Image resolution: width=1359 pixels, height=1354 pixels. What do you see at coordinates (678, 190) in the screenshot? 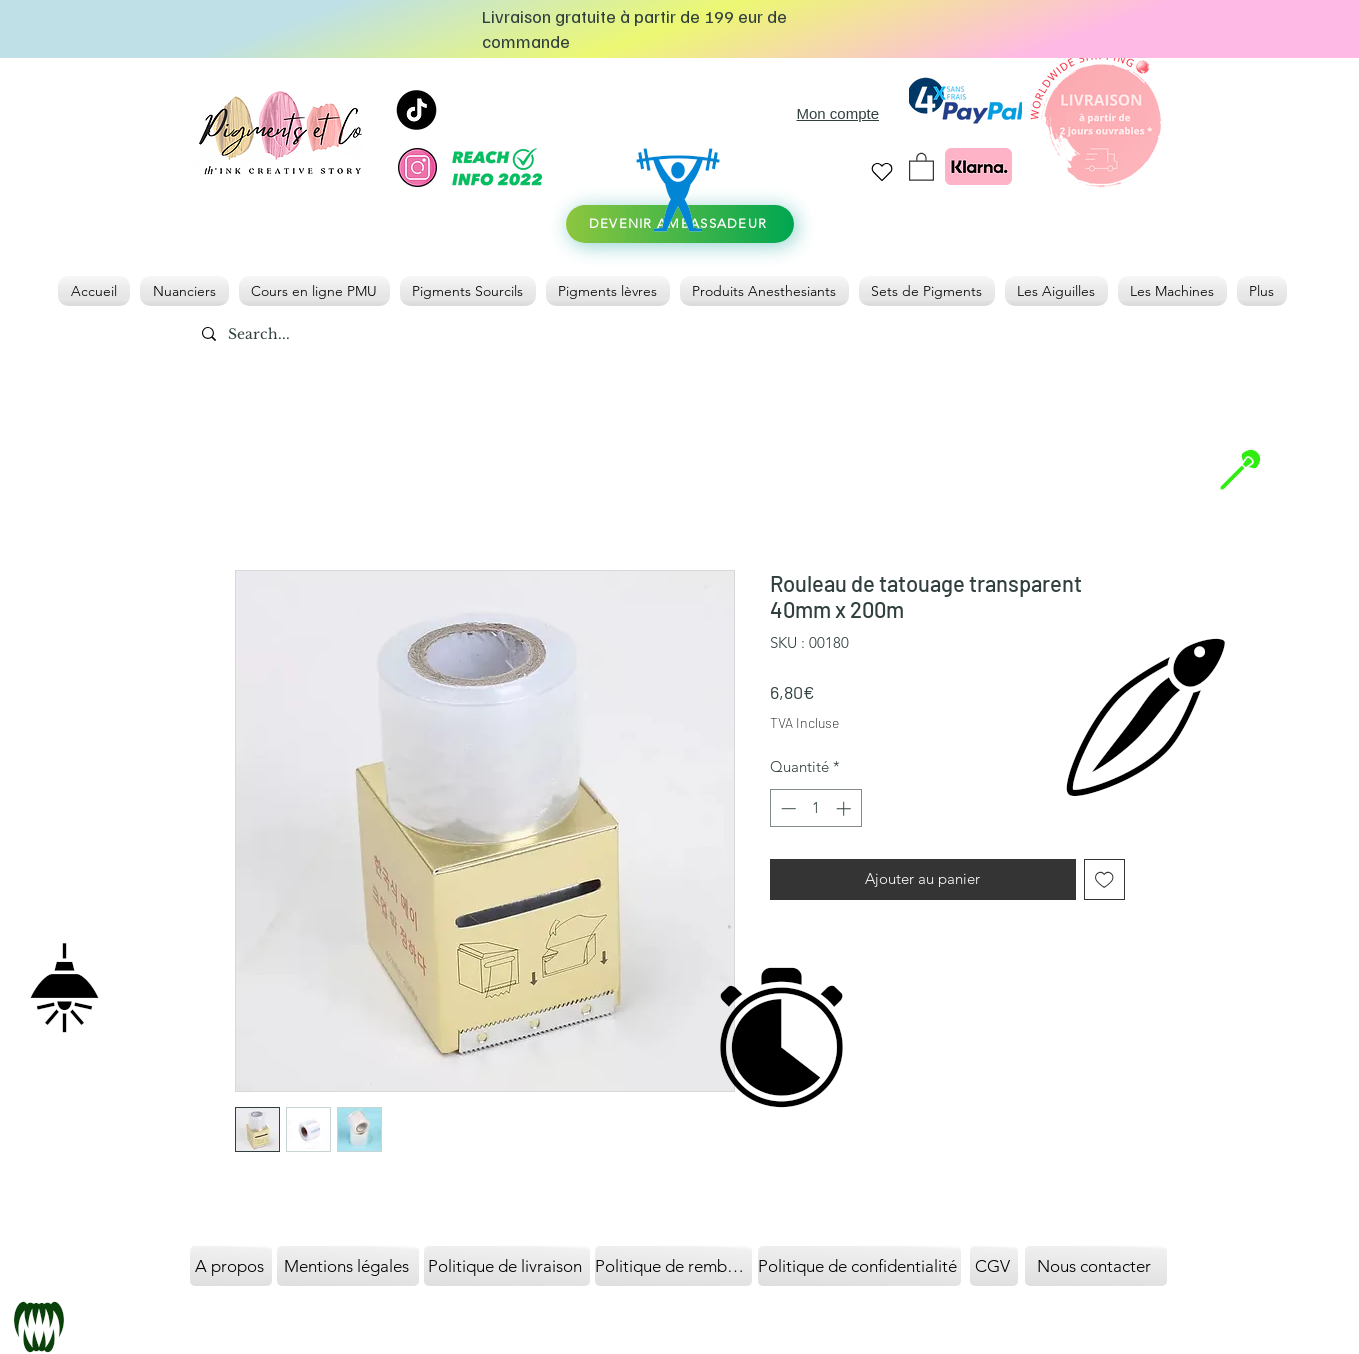
I see `access workout or exercise tracking` at bounding box center [678, 190].